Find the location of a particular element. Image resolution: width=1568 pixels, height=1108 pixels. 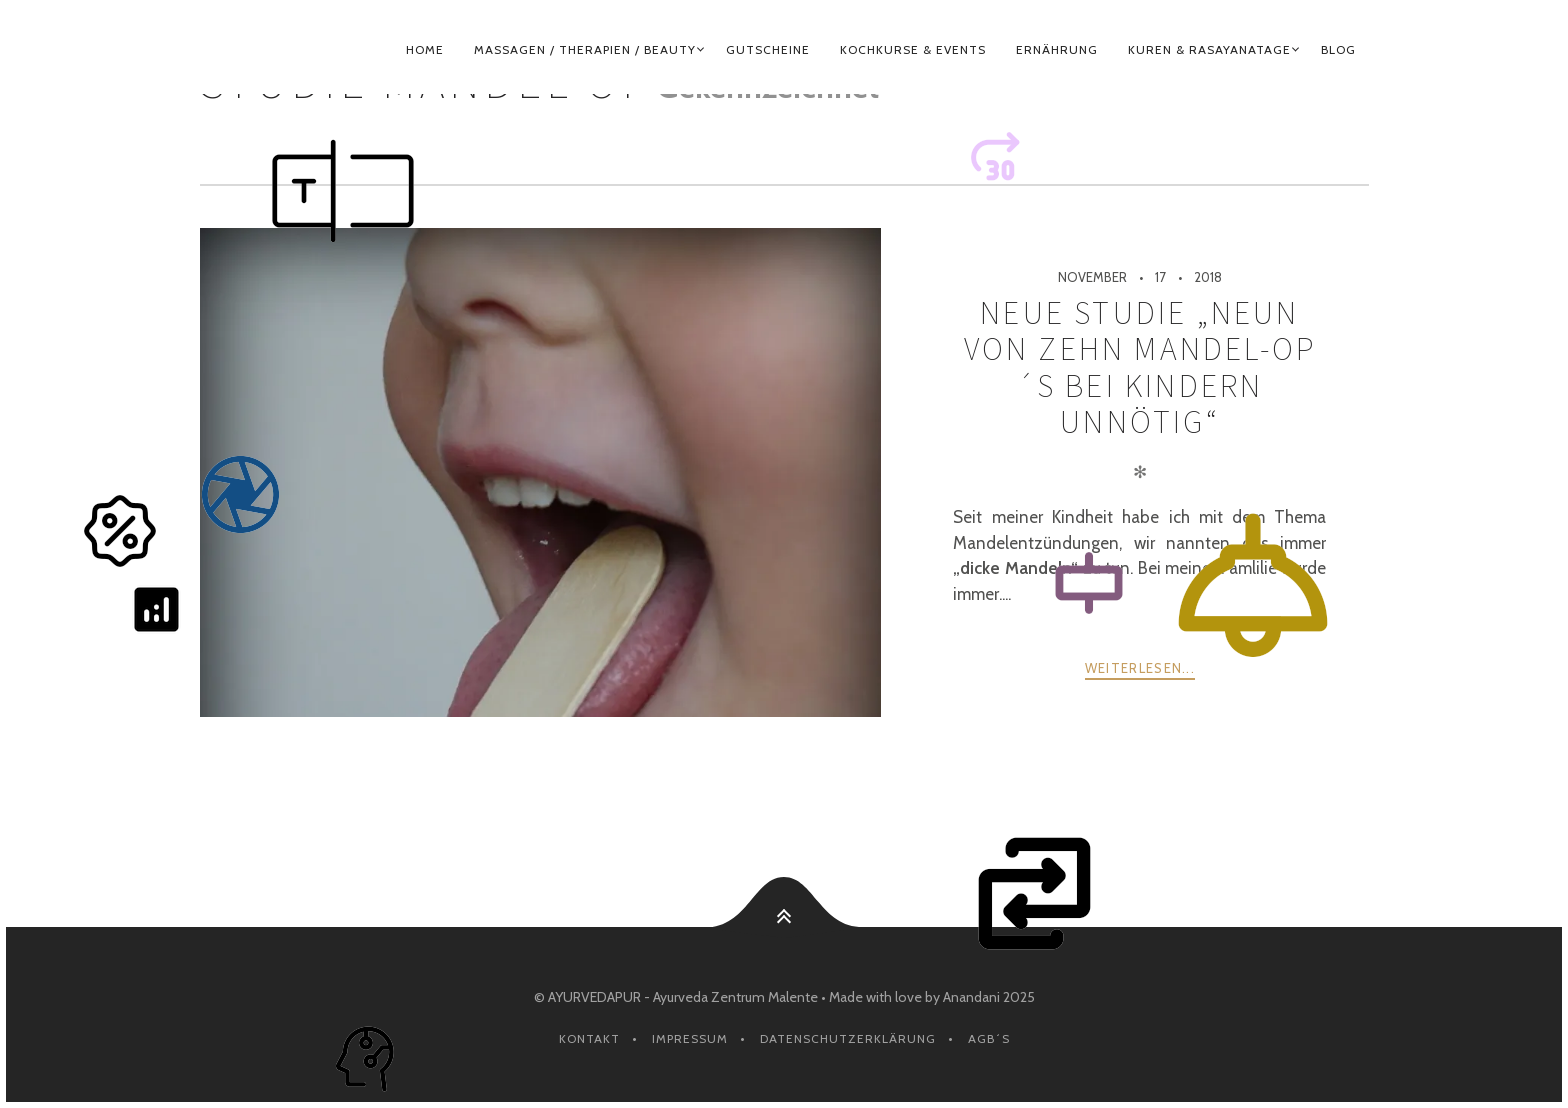

toggle pendant lamp or ceiling light is located at coordinates (1253, 593).